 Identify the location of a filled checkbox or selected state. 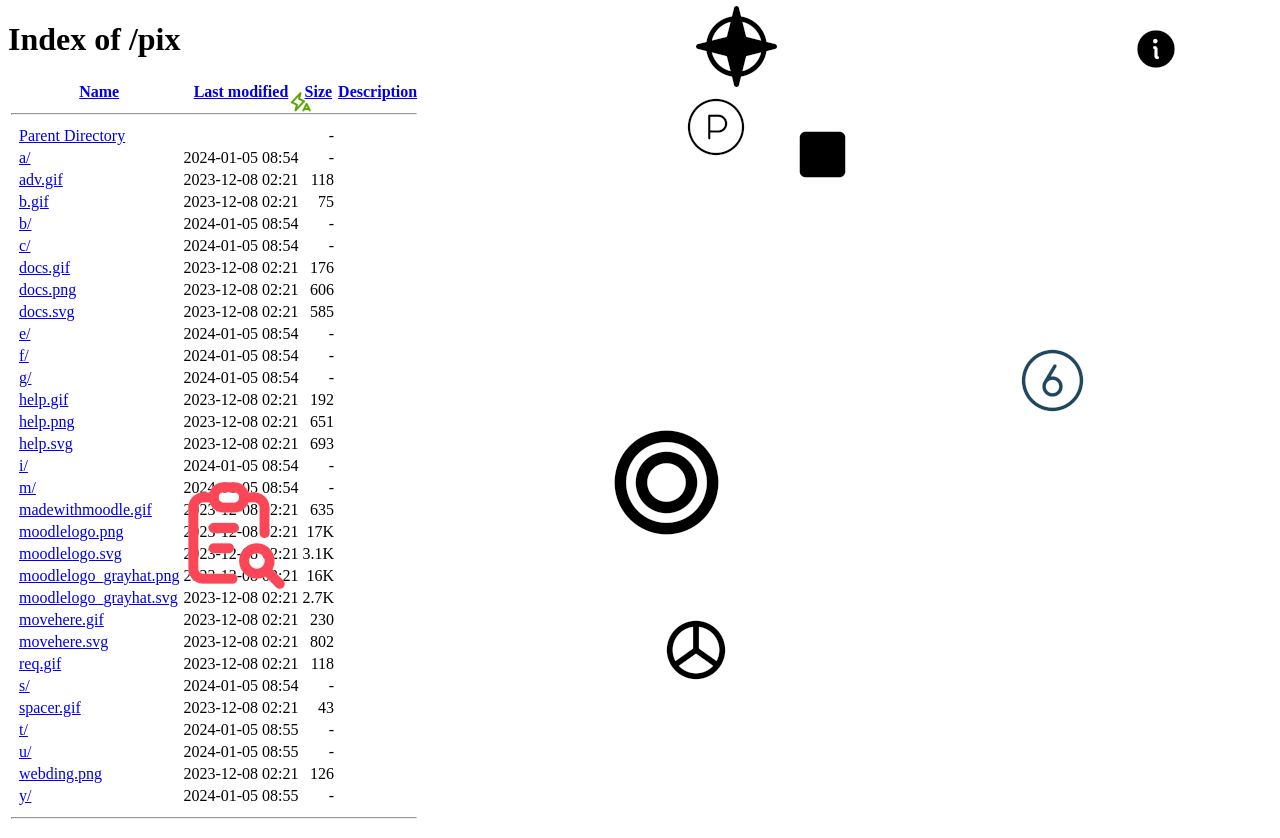
(822, 154).